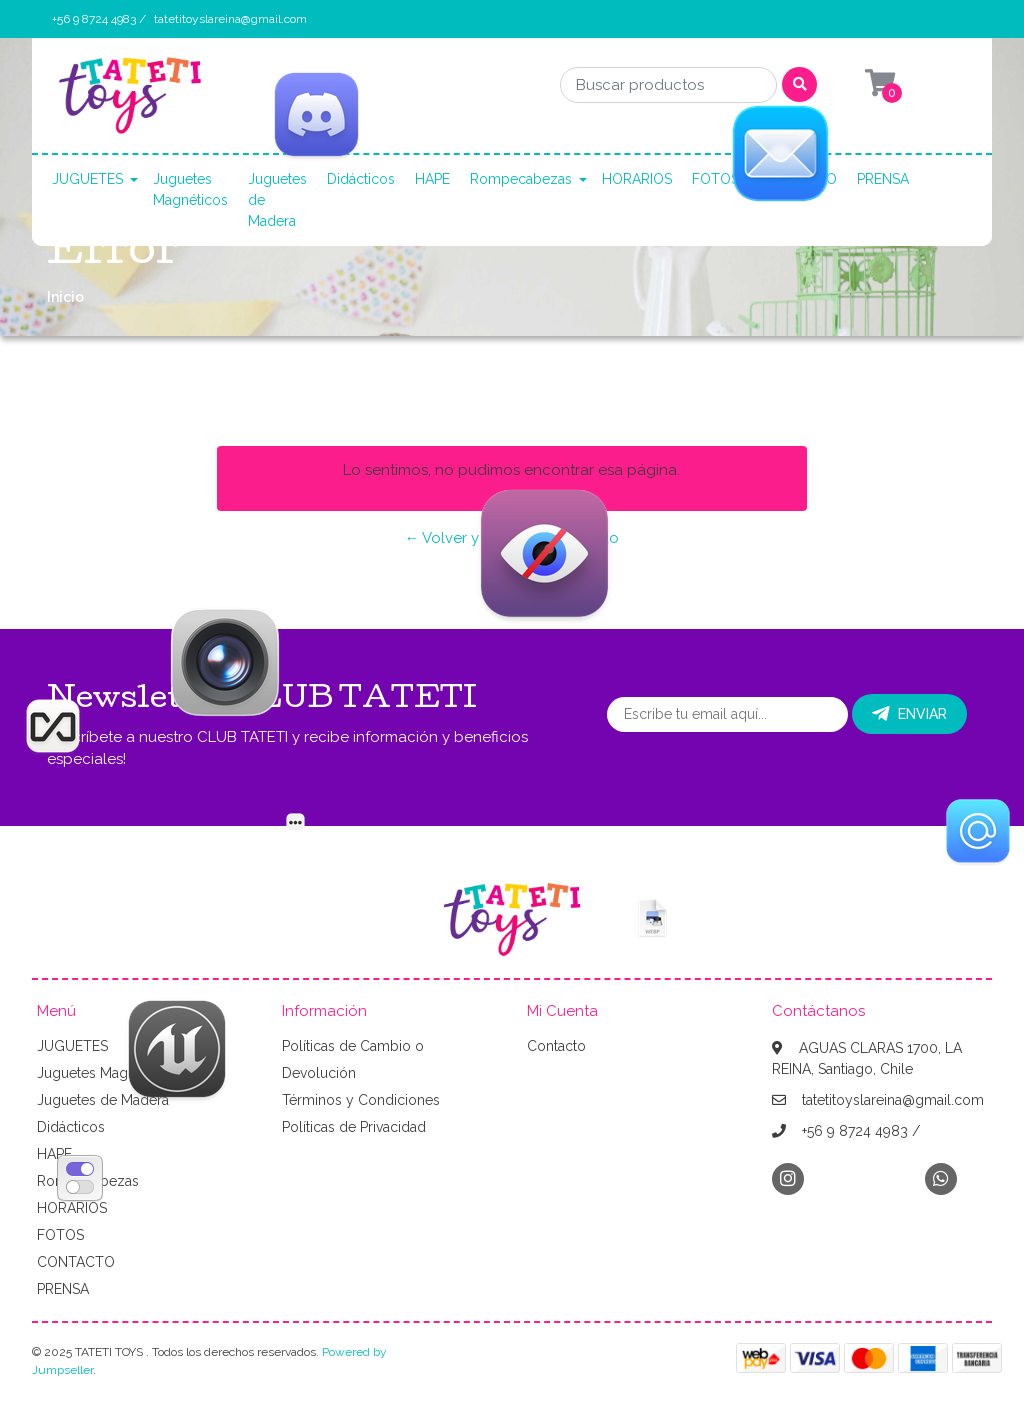 This screenshot has height=1415, width=1024. I want to click on open gnome tweaks to customize system settings, so click(80, 1178).